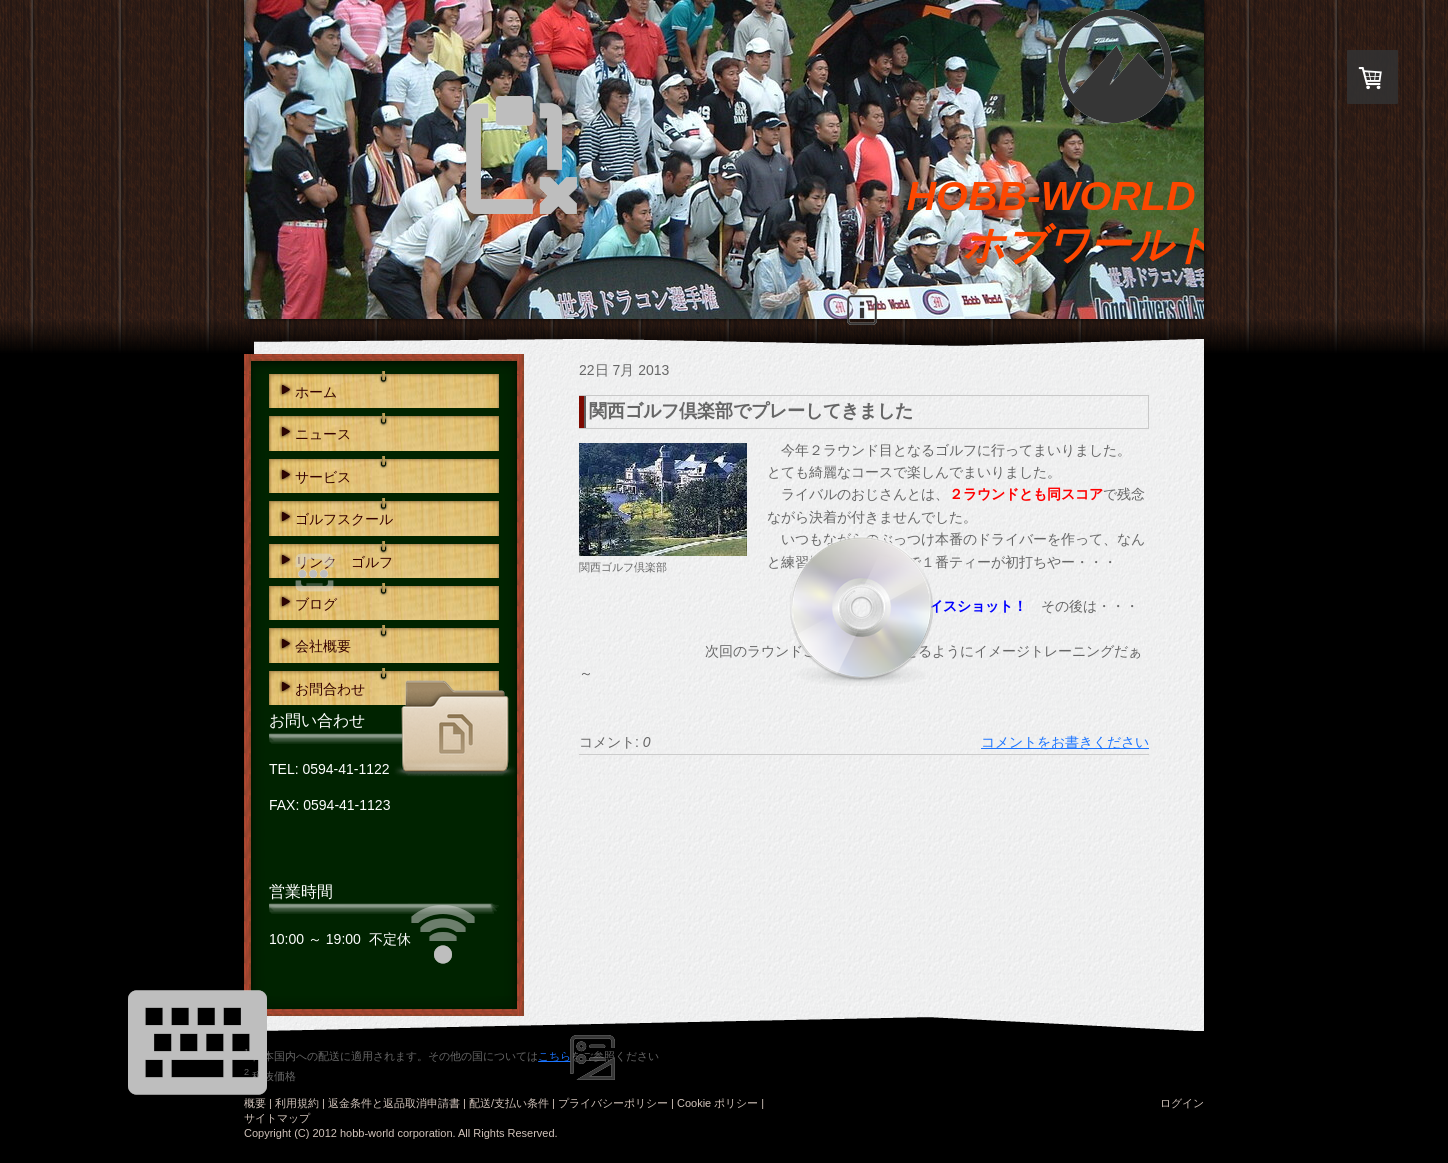  What do you see at coordinates (1115, 66) in the screenshot?
I see `launch cinnamon desktop environment` at bounding box center [1115, 66].